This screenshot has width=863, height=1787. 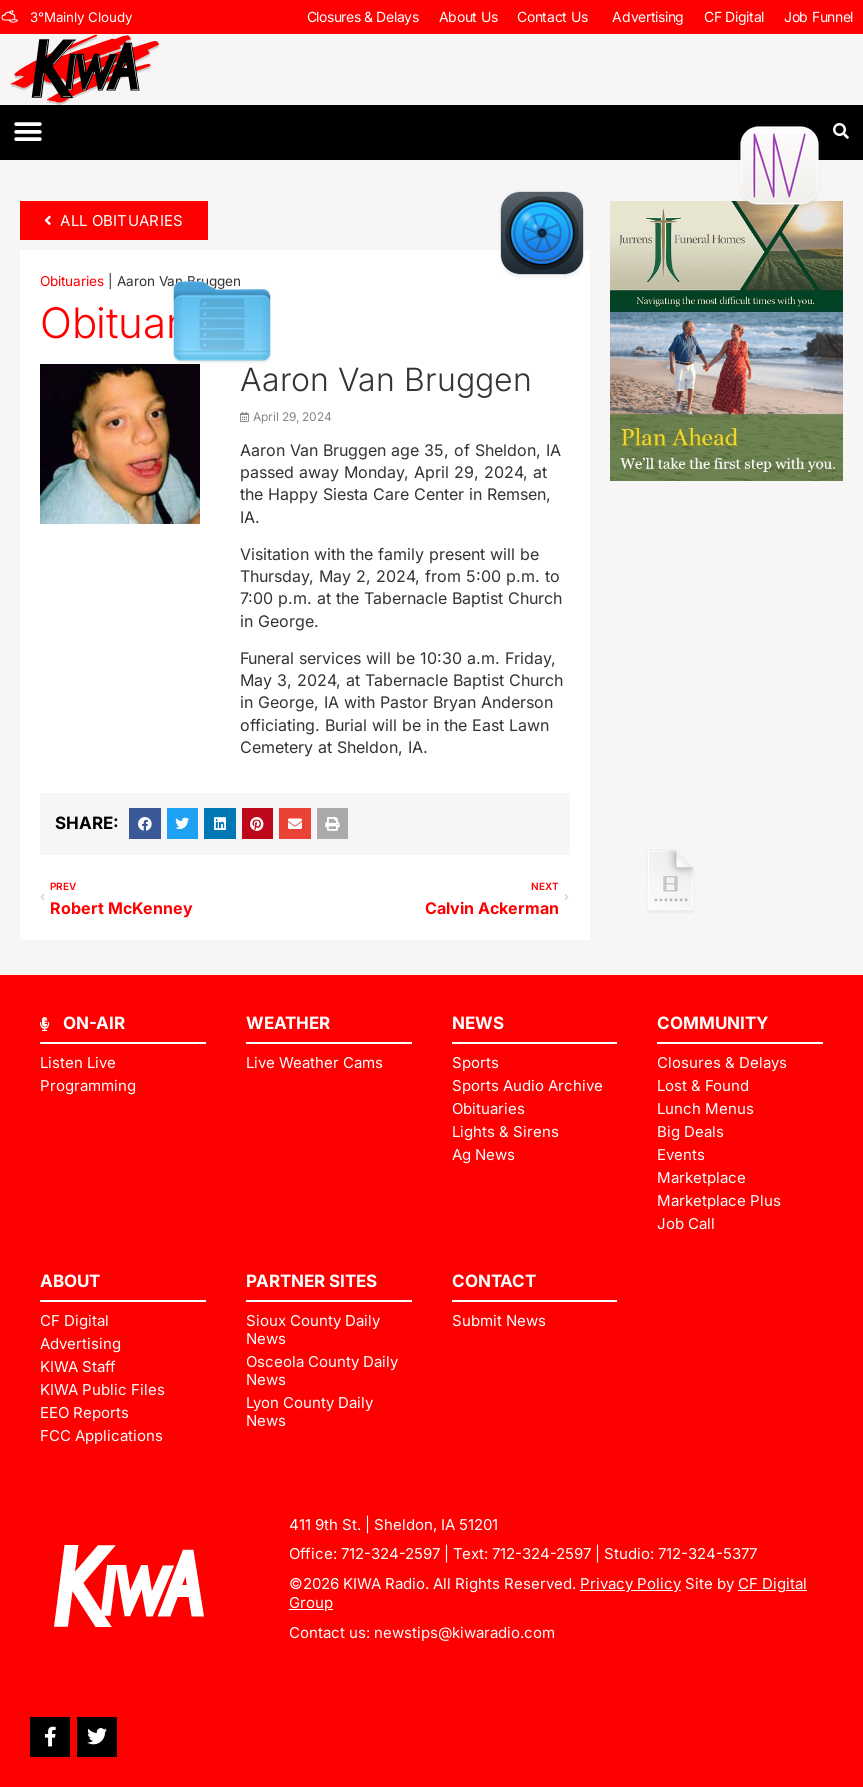 What do you see at coordinates (222, 321) in the screenshot?
I see `open directory menu panel applet` at bounding box center [222, 321].